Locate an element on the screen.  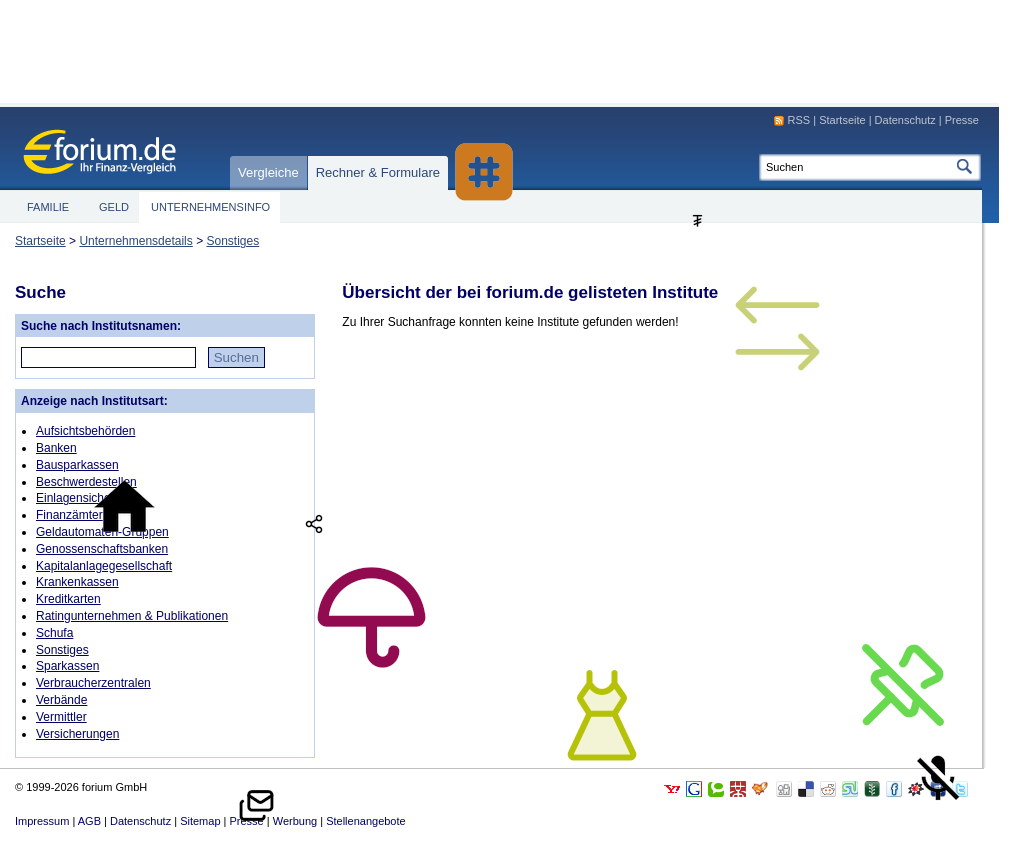
share content with others is located at coordinates (314, 524).